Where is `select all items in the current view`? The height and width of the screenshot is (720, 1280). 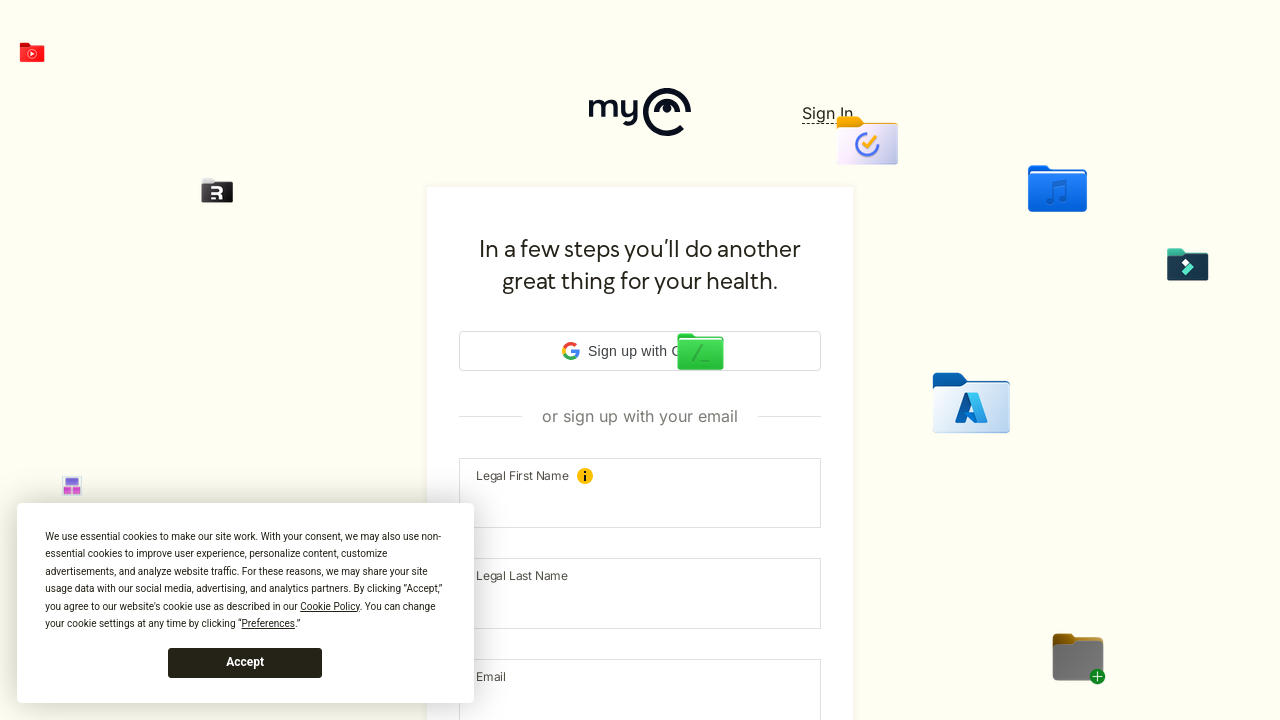 select all items in the current view is located at coordinates (72, 486).